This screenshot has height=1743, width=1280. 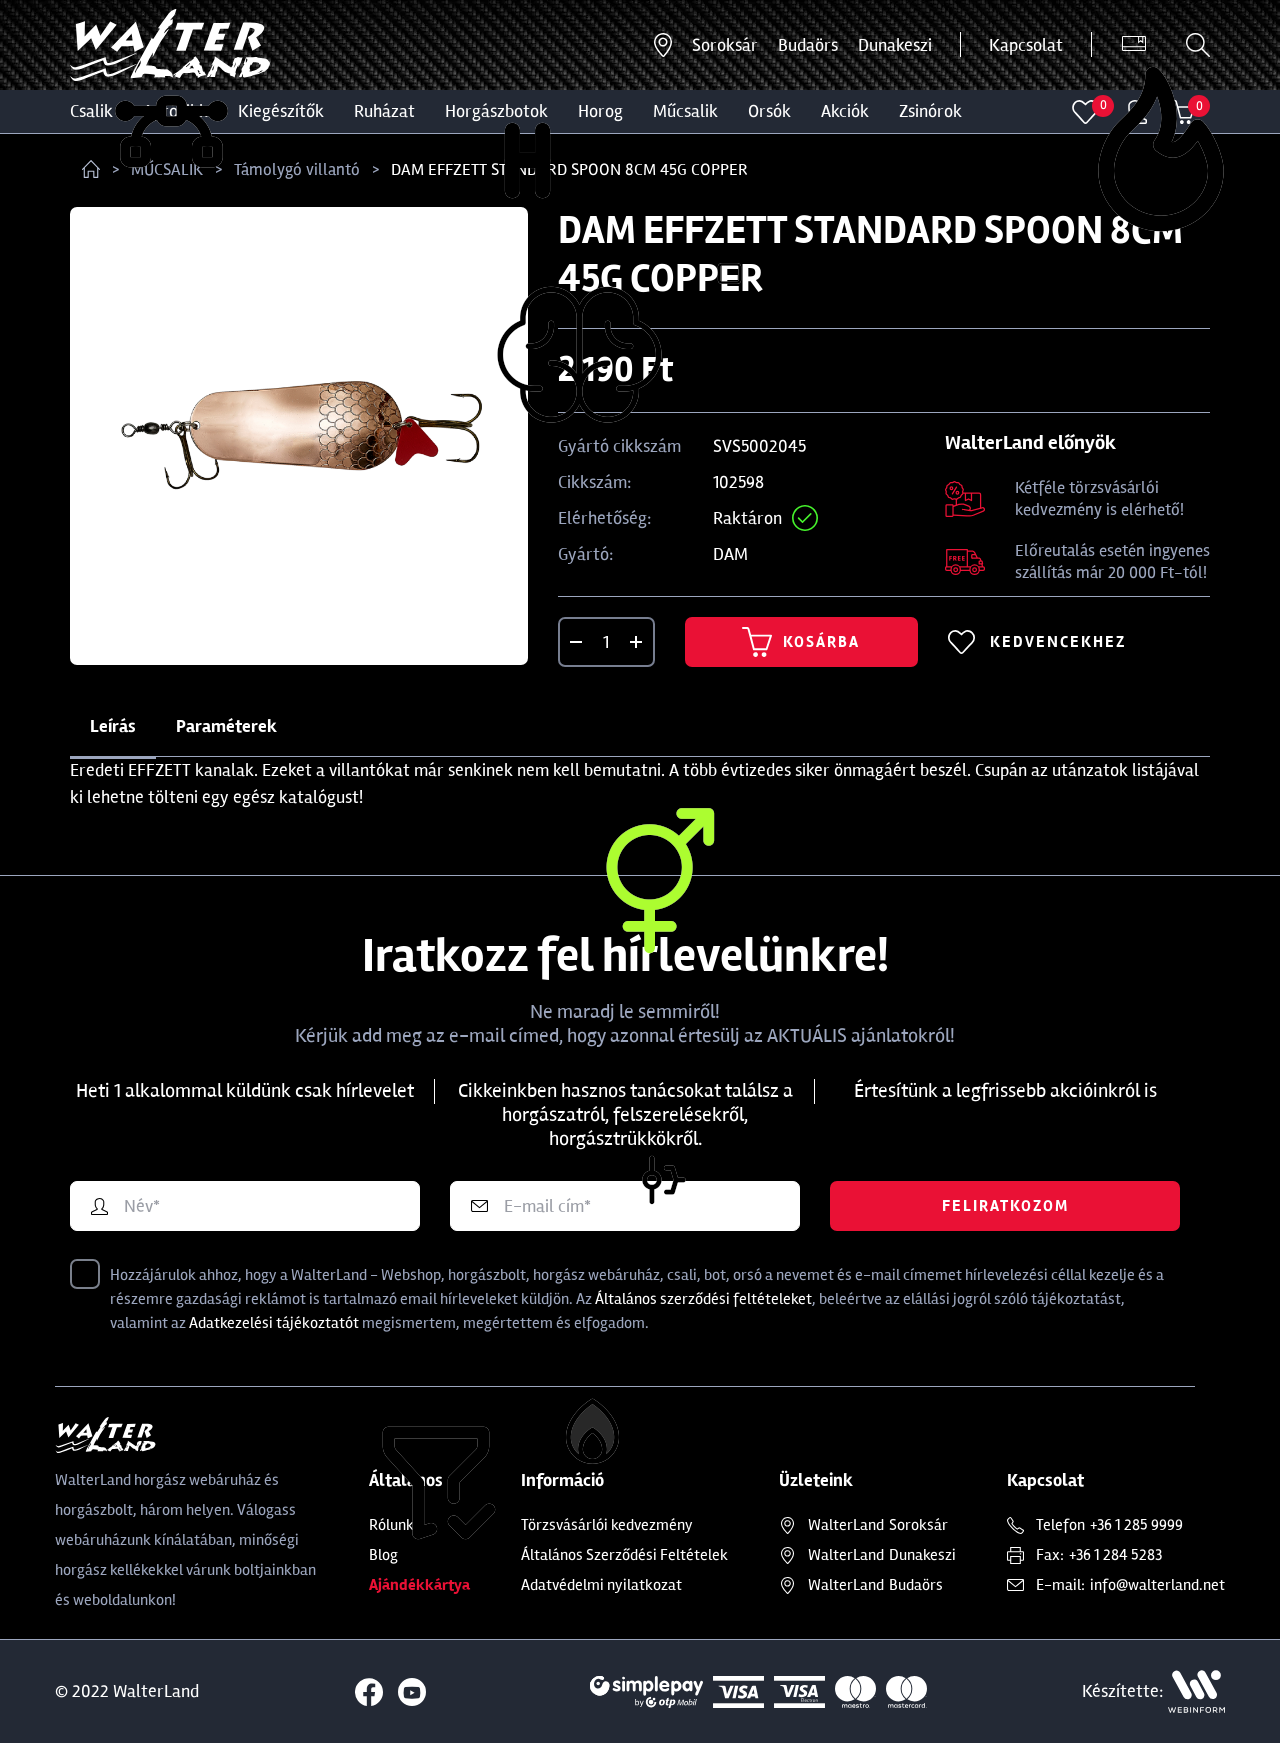 What do you see at coordinates (1161, 153) in the screenshot?
I see `view trending or hot content` at bounding box center [1161, 153].